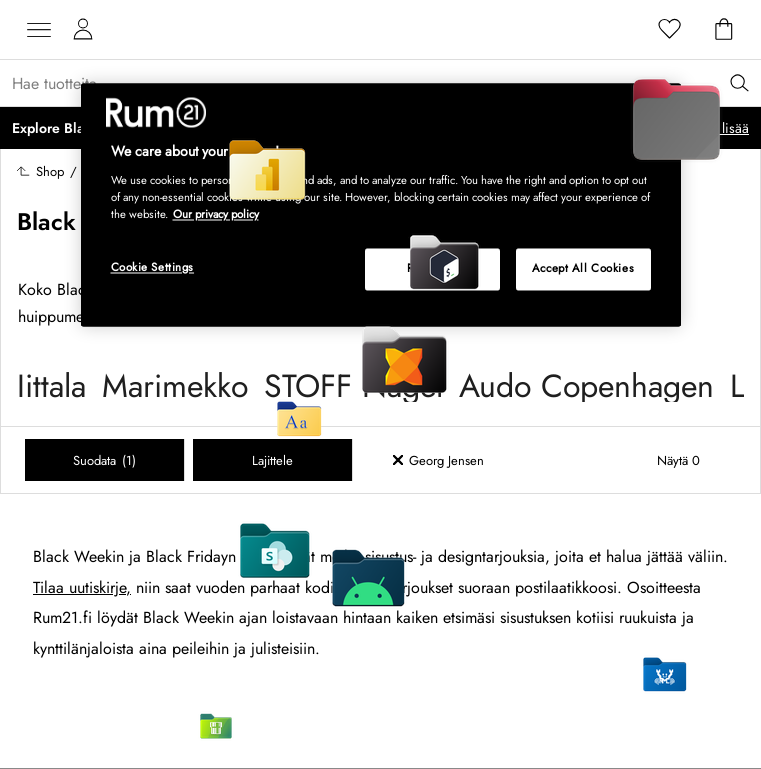 This screenshot has width=761, height=769. What do you see at coordinates (404, 362) in the screenshot?
I see `folder containing haxe project files` at bounding box center [404, 362].